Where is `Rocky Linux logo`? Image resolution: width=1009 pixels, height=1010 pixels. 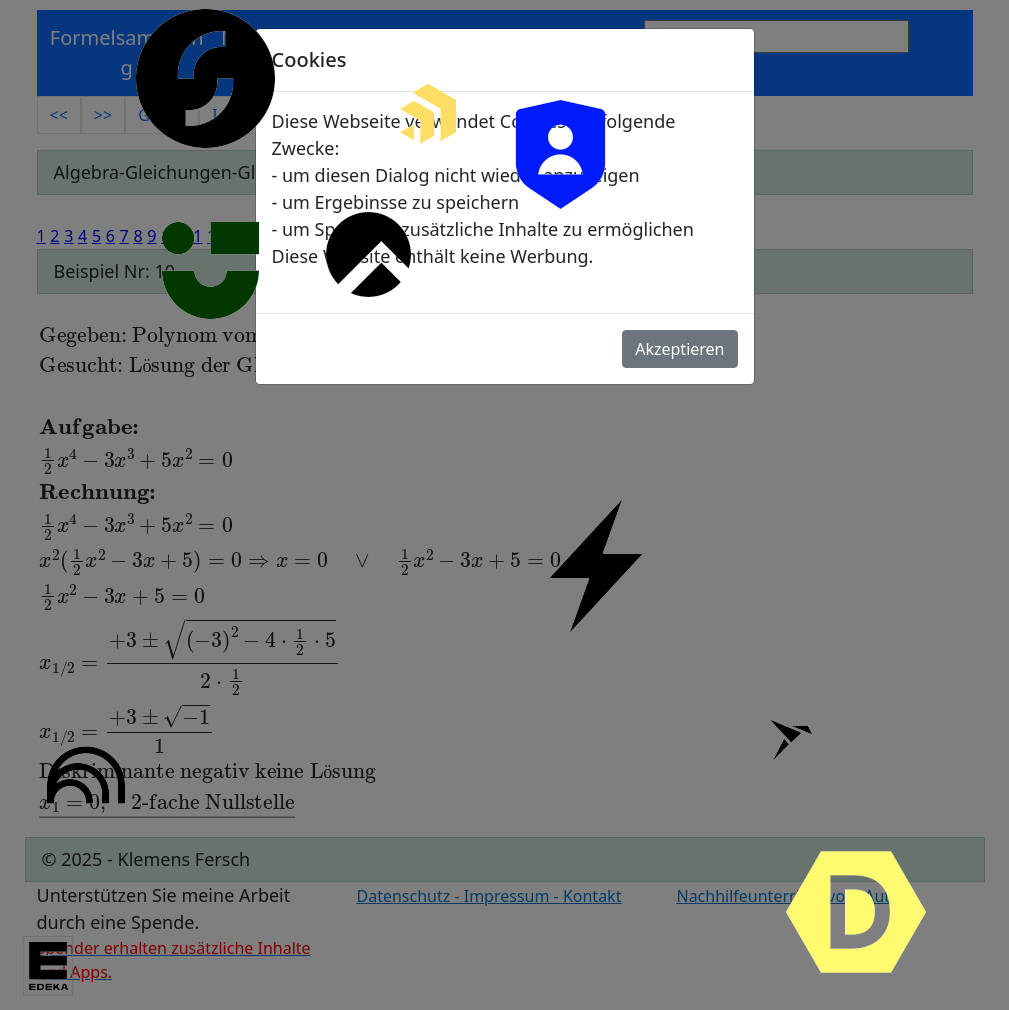
Rocky Linux logo is located at coordinates (368, 254).